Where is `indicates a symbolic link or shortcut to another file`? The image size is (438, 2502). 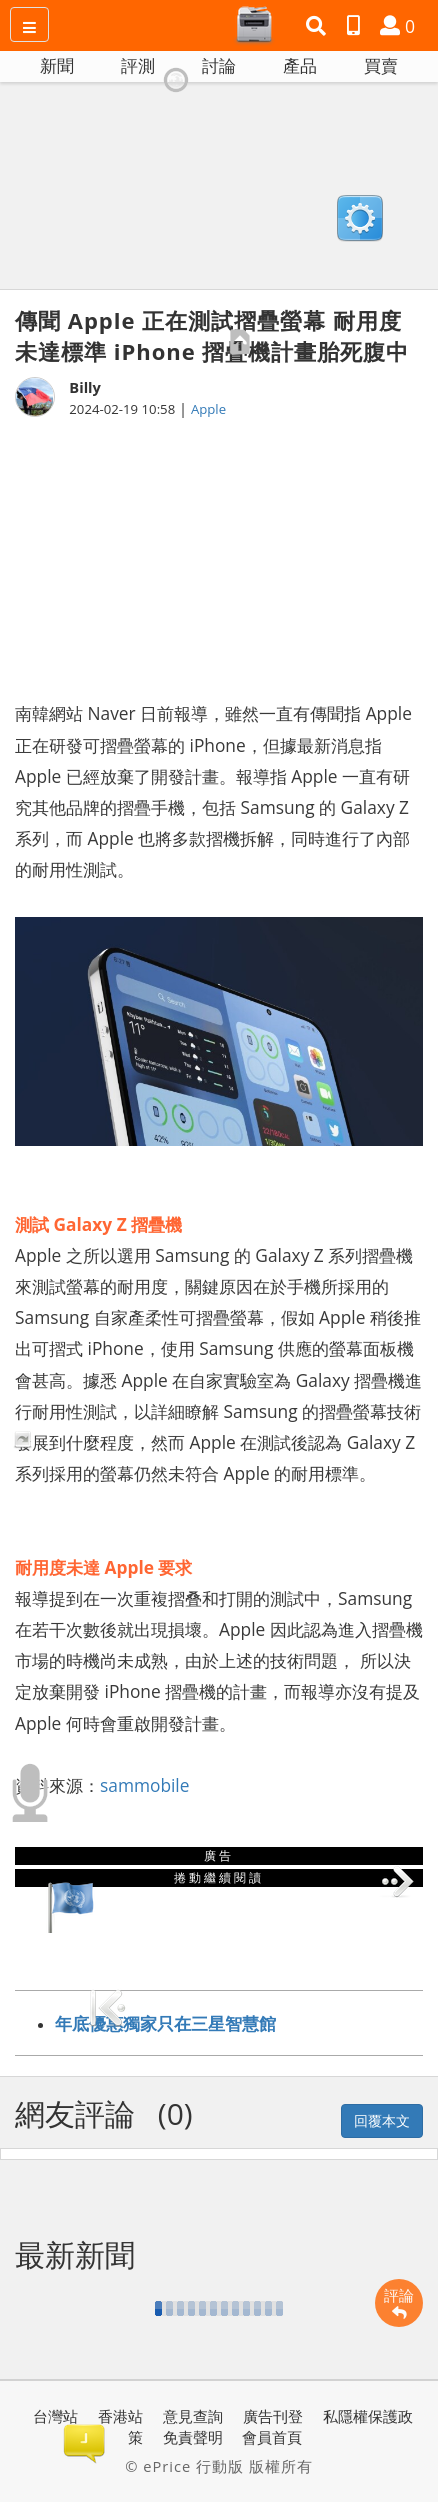
indicates a symbolic link or shortcut to another file is located at coordinates (23, 1440).